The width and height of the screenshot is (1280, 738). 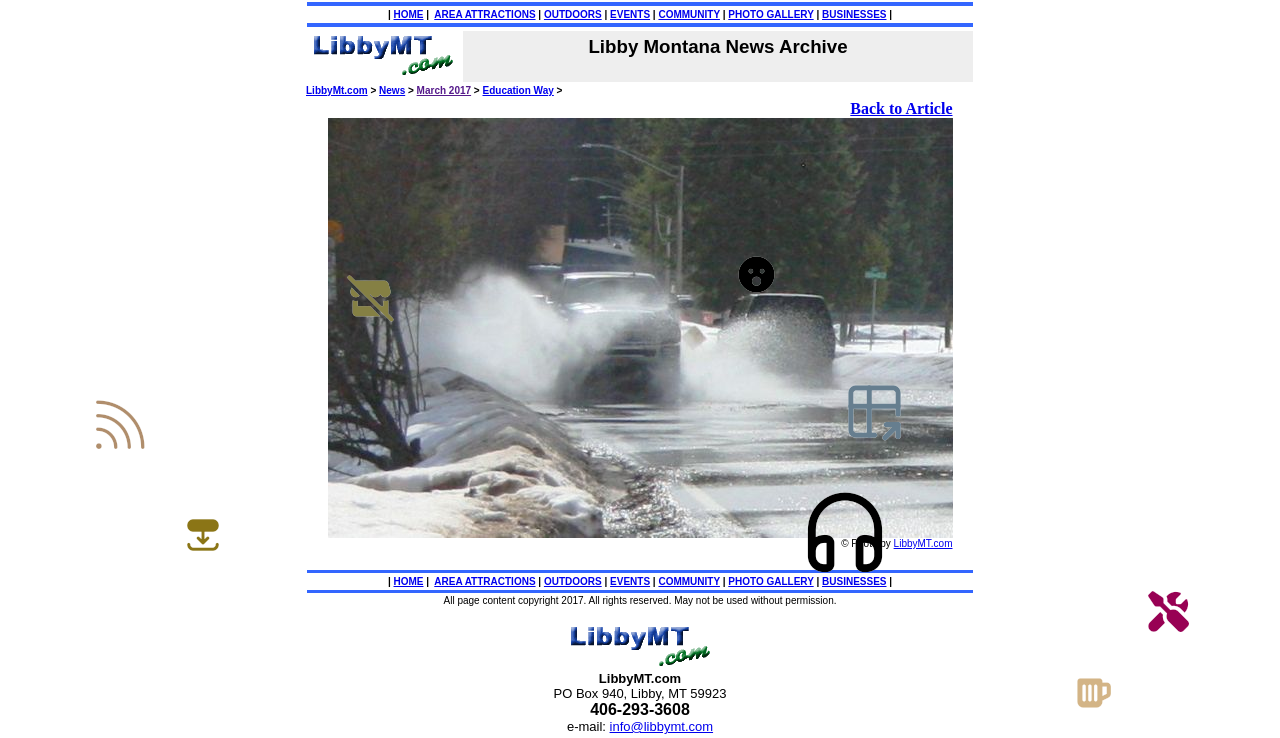 What do you see at coordinates (1168, 611) in the screenshot?
I see `access settings or configuration options` at bounding box center [1168, 611].